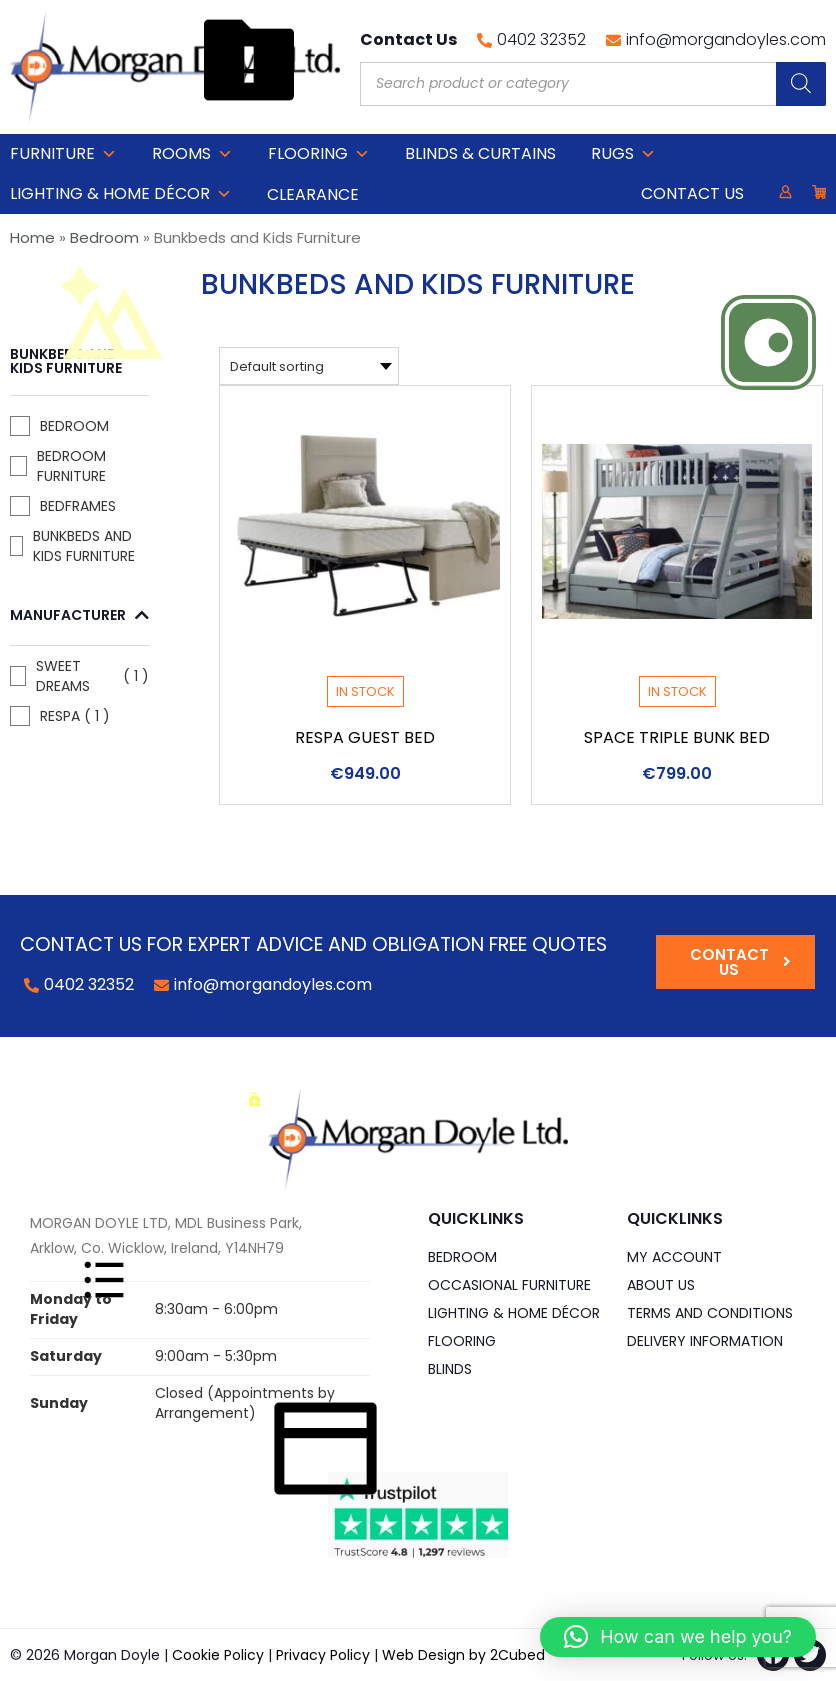 This screenshot has height=1681, width=836. What do you see at coordinates (768, 342) in the screenshot?
I see `ariakit brand logo` at bounding box center [768, 342].